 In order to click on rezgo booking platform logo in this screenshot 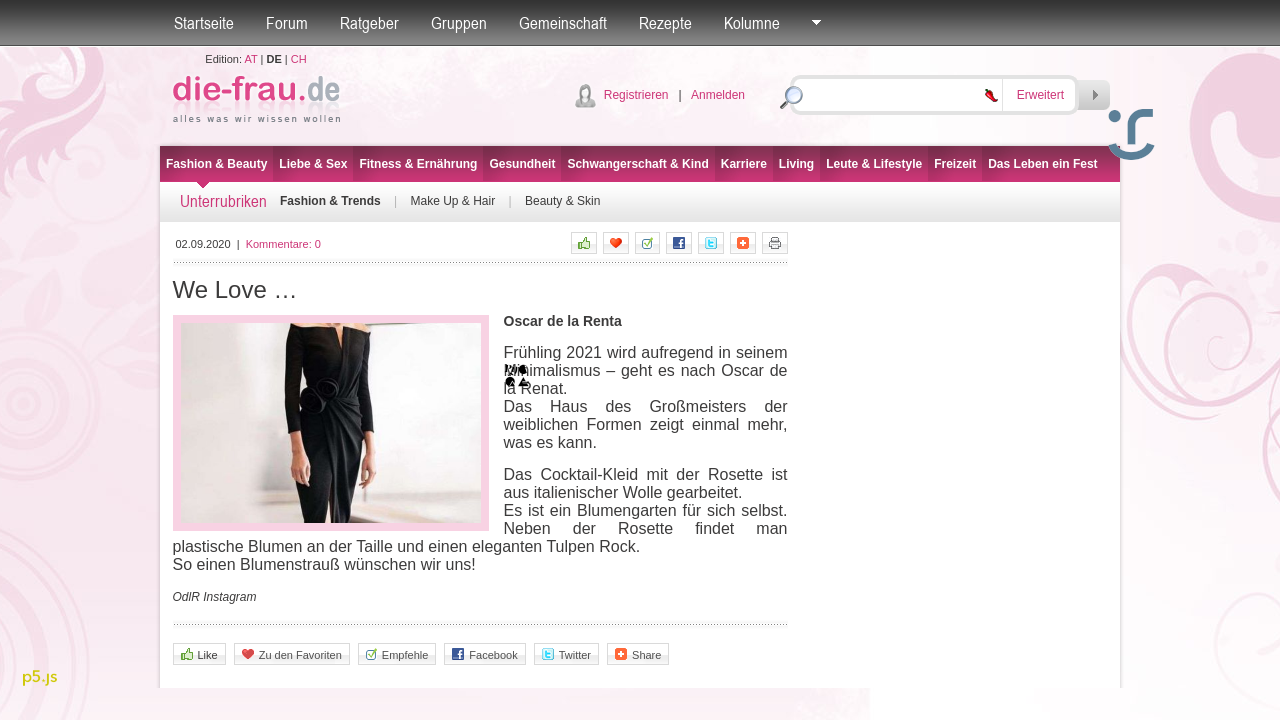, I will do `click(1131, 134)`.